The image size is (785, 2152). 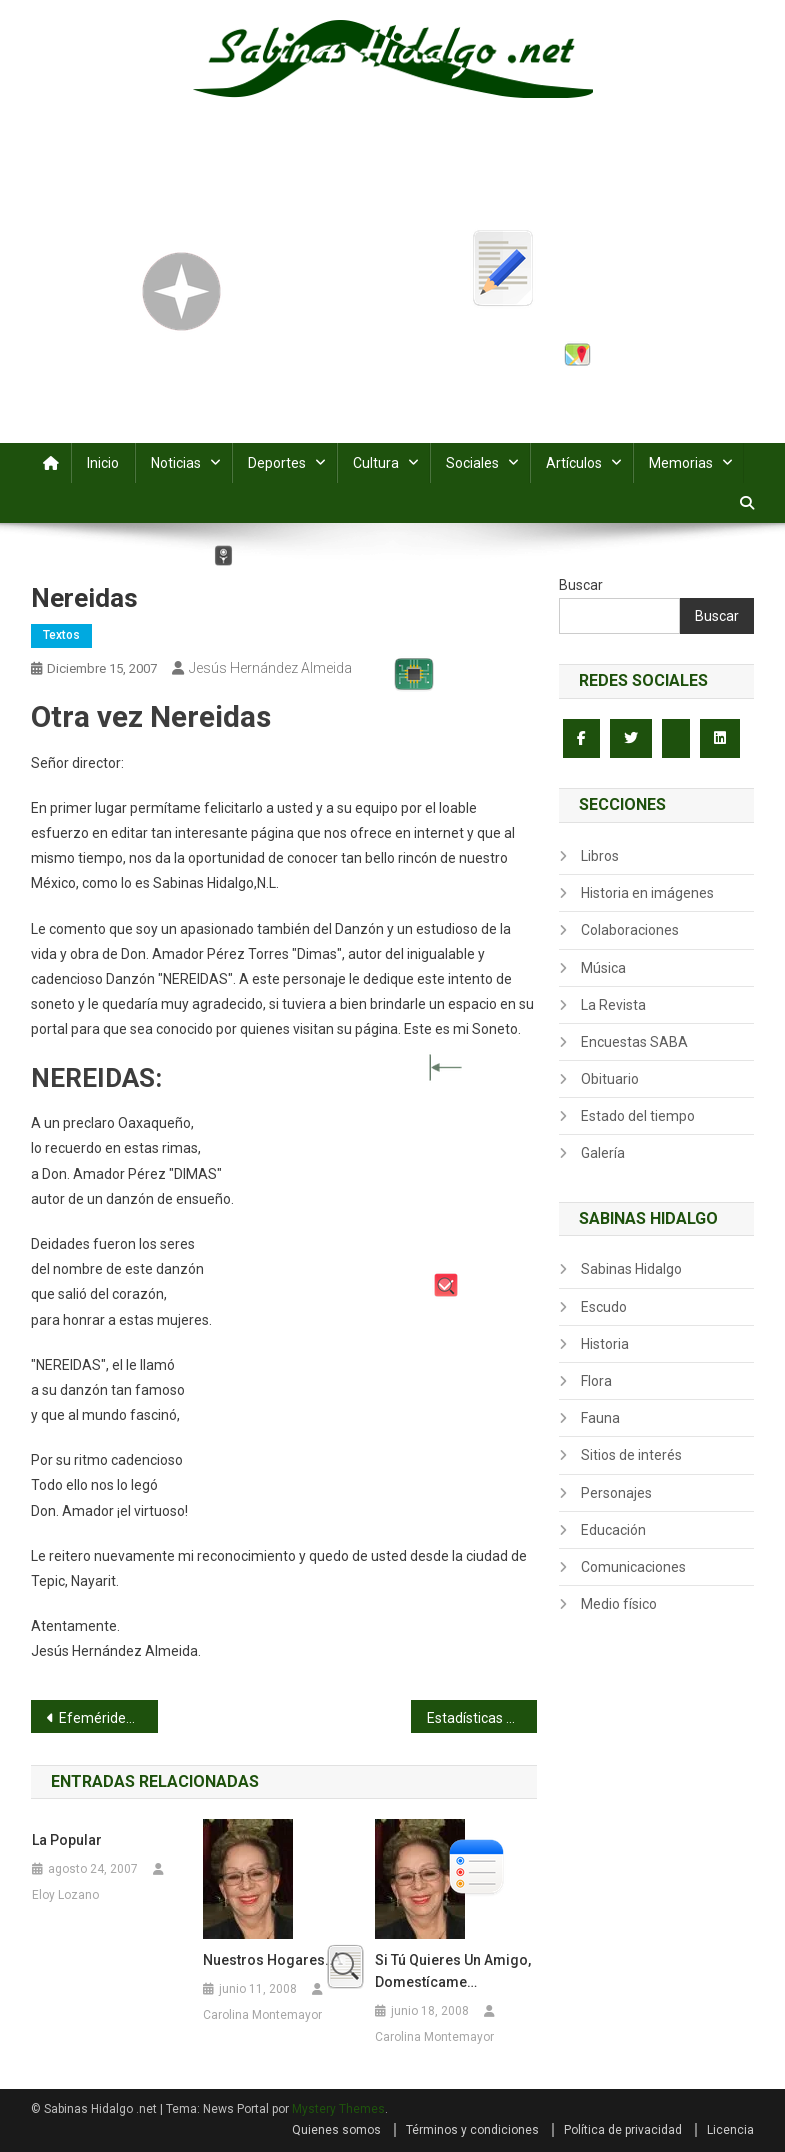 What do you see at coordinates (223, 555) in the screenshot?
I see `open déjà dup backup application` at bounding box center [223, 555].